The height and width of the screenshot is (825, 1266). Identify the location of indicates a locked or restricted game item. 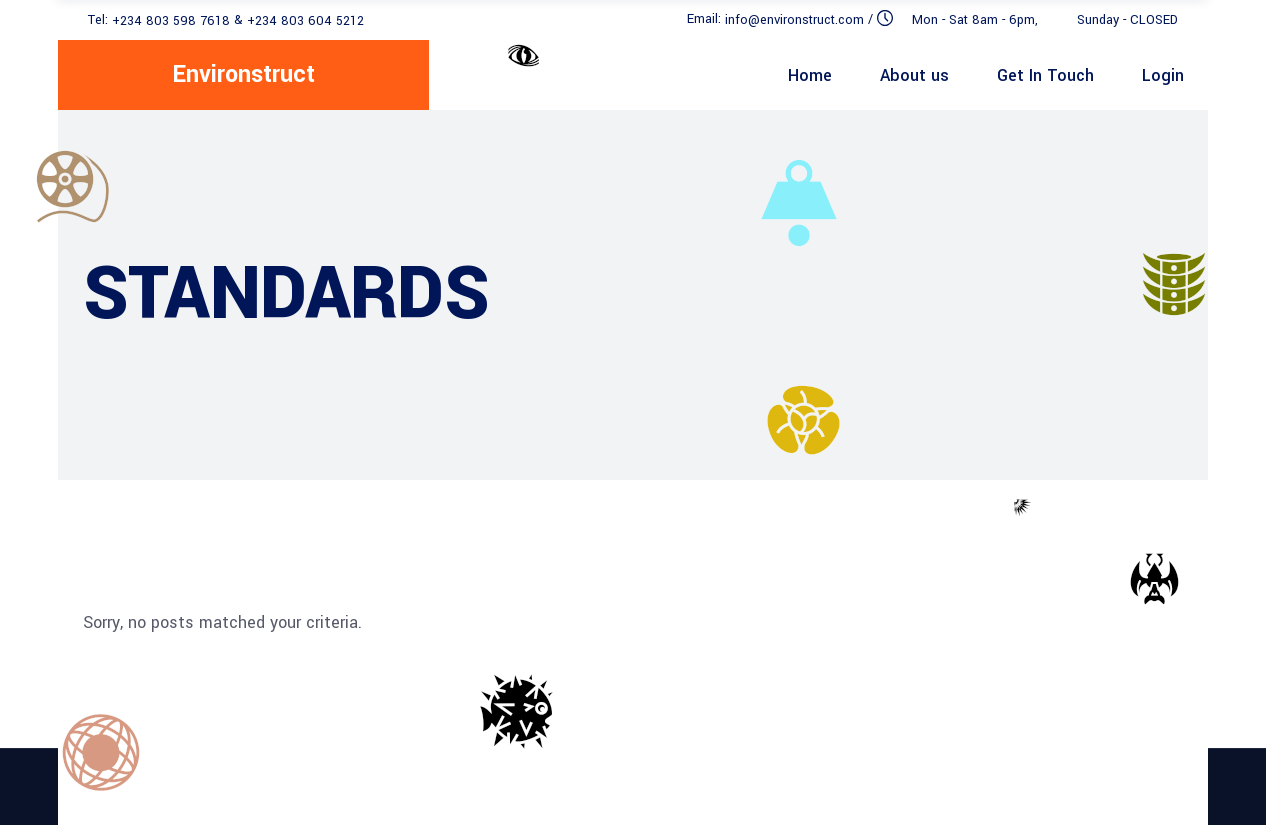
(101, 752).